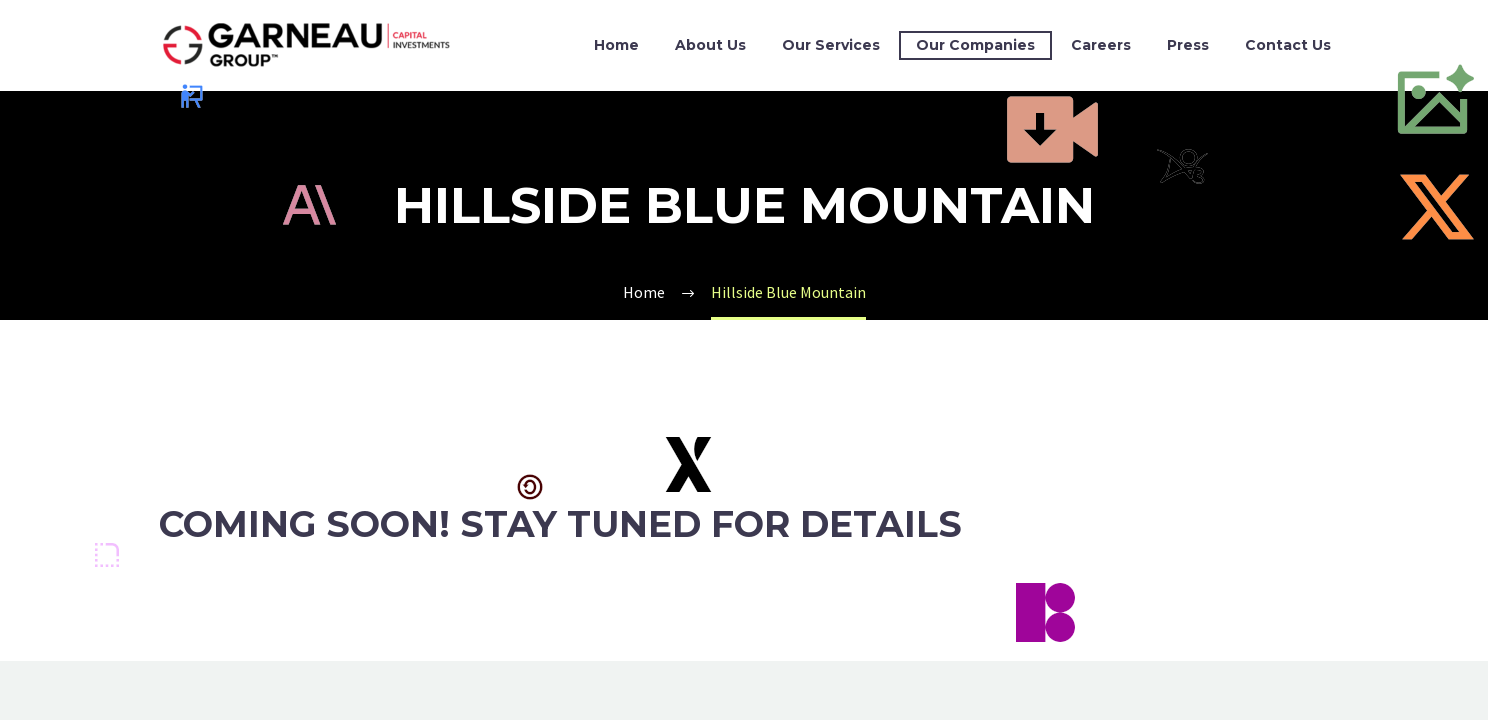 This screenshot has height=720, width=1488. Describe the element at coordinates (192, 96) in the screenshot. I see `start or view a presentation` at that location.